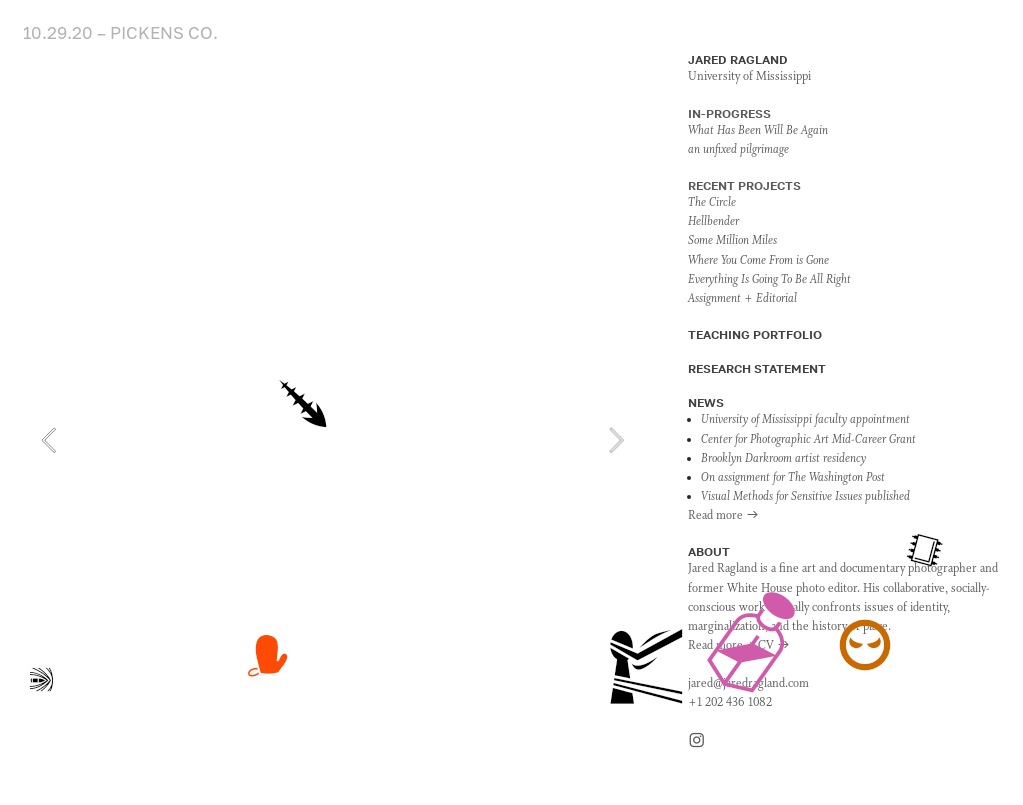  Describe the element at coordinates (752, 642) in the screenshot. I see `potion or consumable item in inventory` at that location.